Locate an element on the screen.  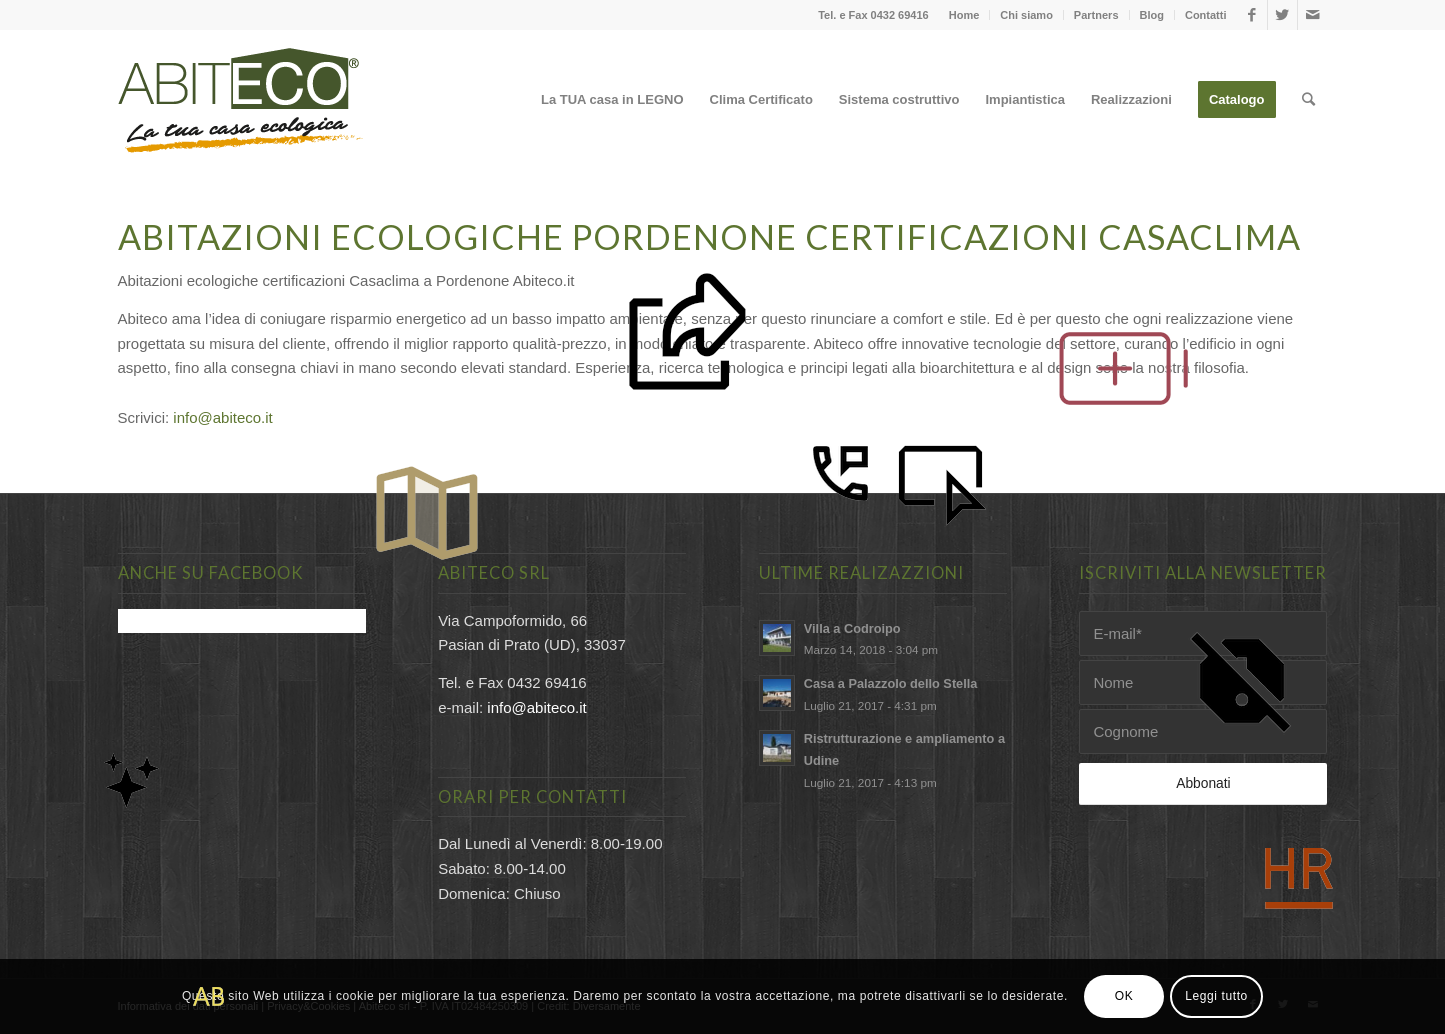
toggle case-sensitive search matching is located at coordinates (208, 998).